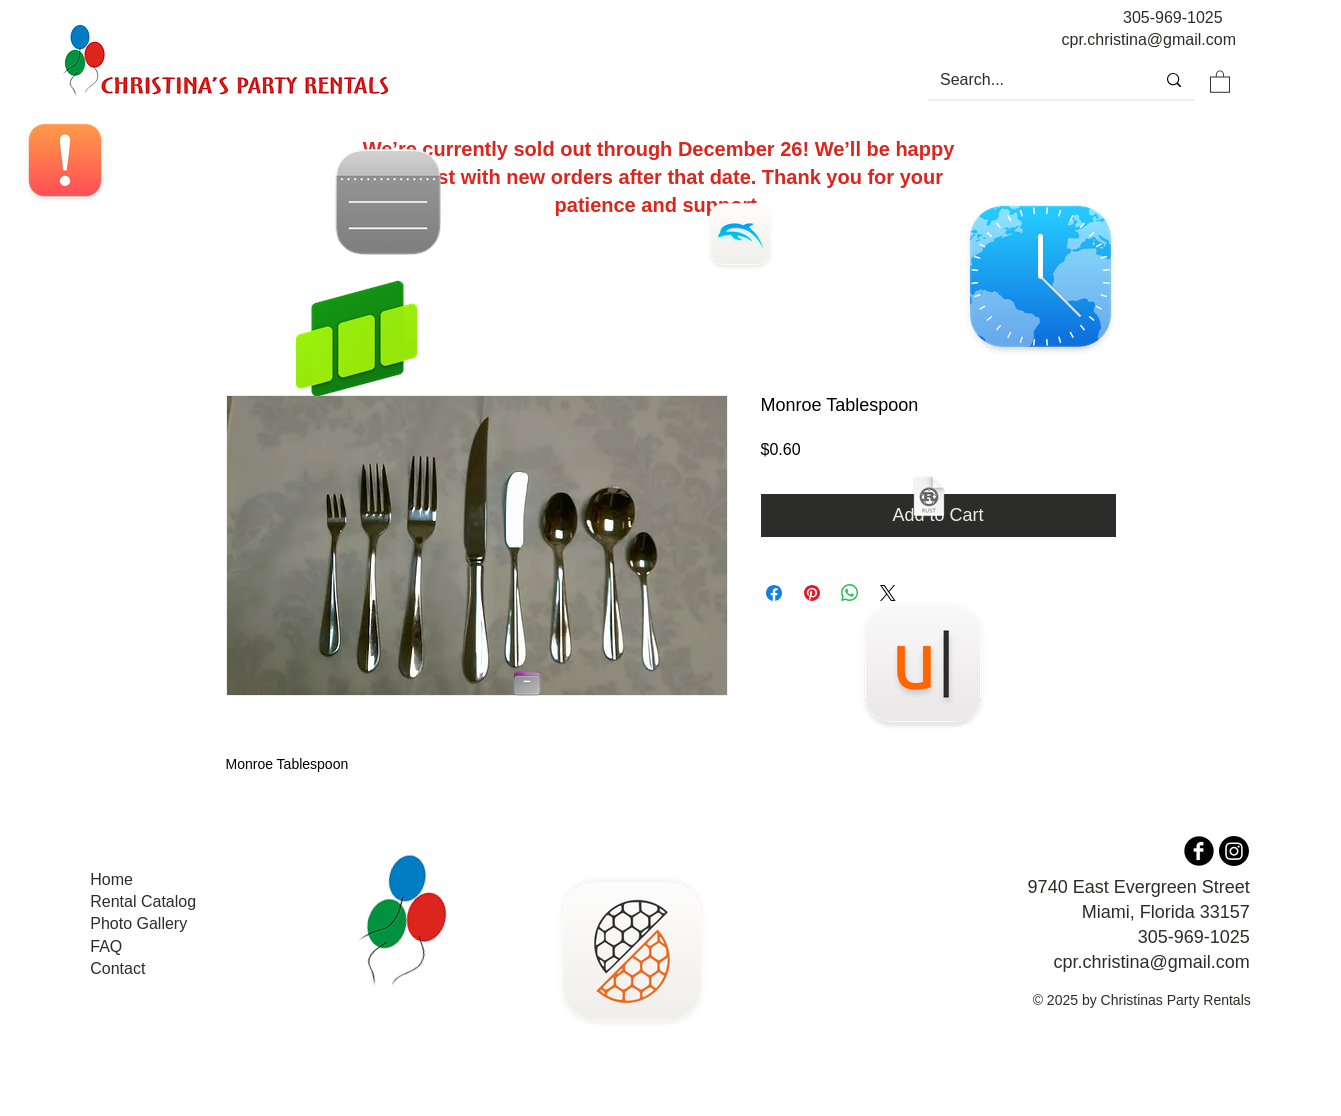 Image resolution: width=1341 pixels, height=1116 pixels. What do you see at coordinates (929, 497) in the screenshot?
I see `a rust programming language source file` at bounding box center [929, 497].